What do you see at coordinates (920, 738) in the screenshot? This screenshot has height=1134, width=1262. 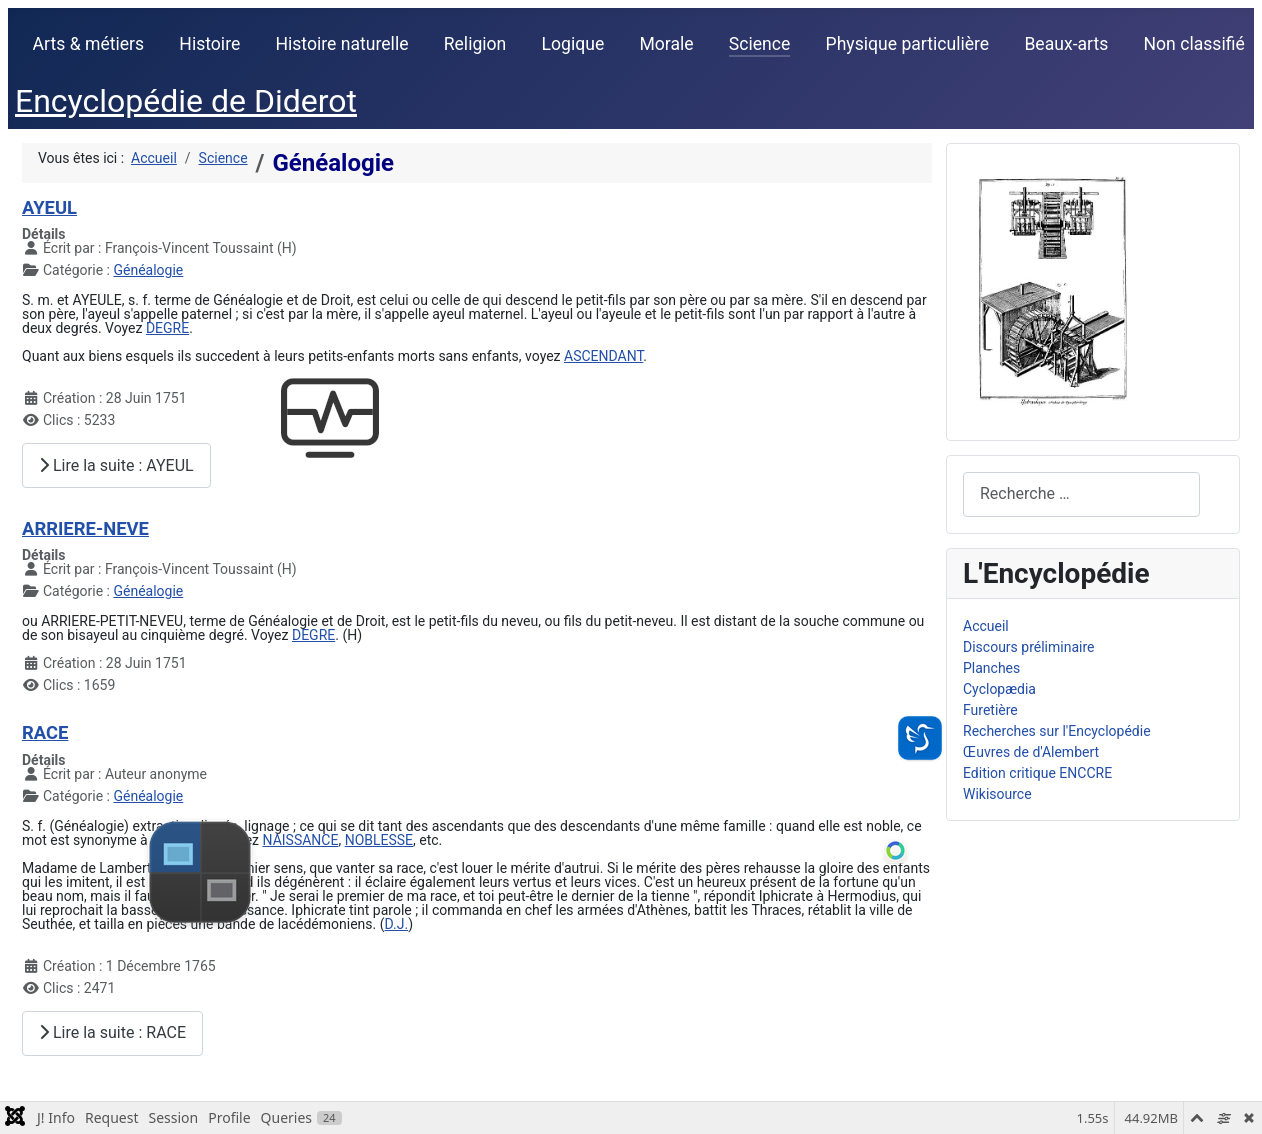 I see `launch lubuntu application` at bounding box center [920, 738].